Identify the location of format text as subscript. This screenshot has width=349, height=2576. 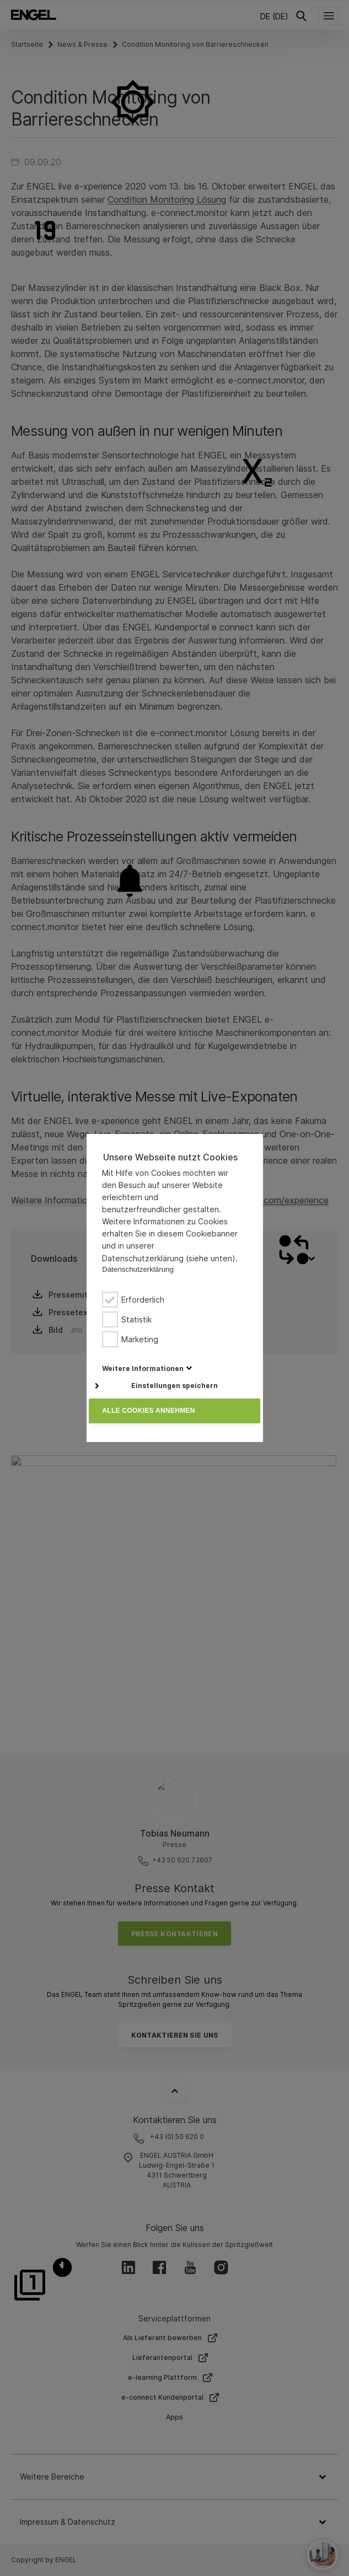
(253, 473).